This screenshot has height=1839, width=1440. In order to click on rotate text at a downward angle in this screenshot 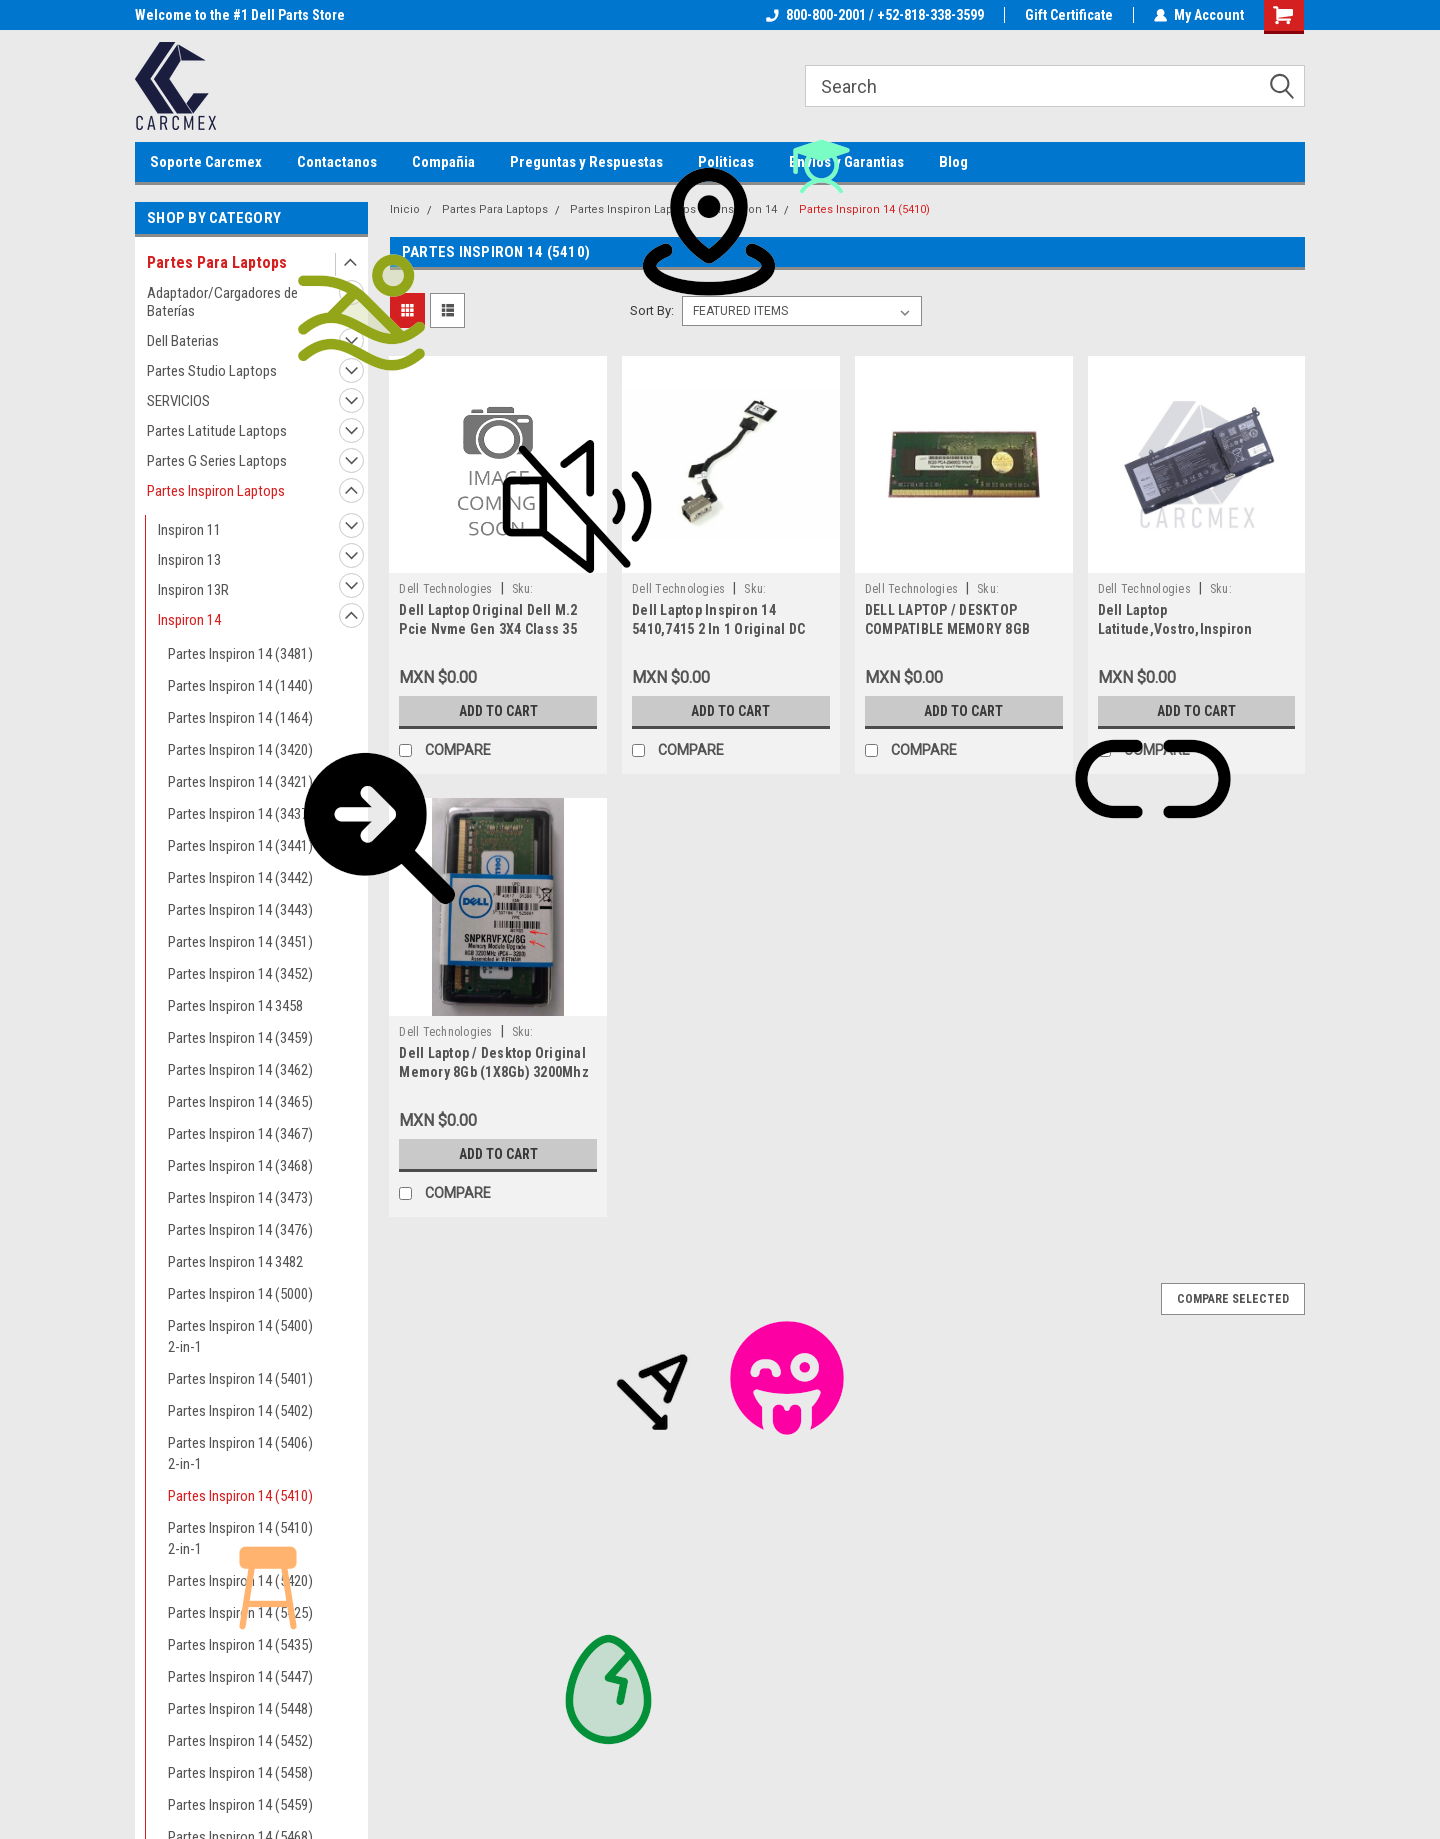, I will do `click(654, 1390)`.